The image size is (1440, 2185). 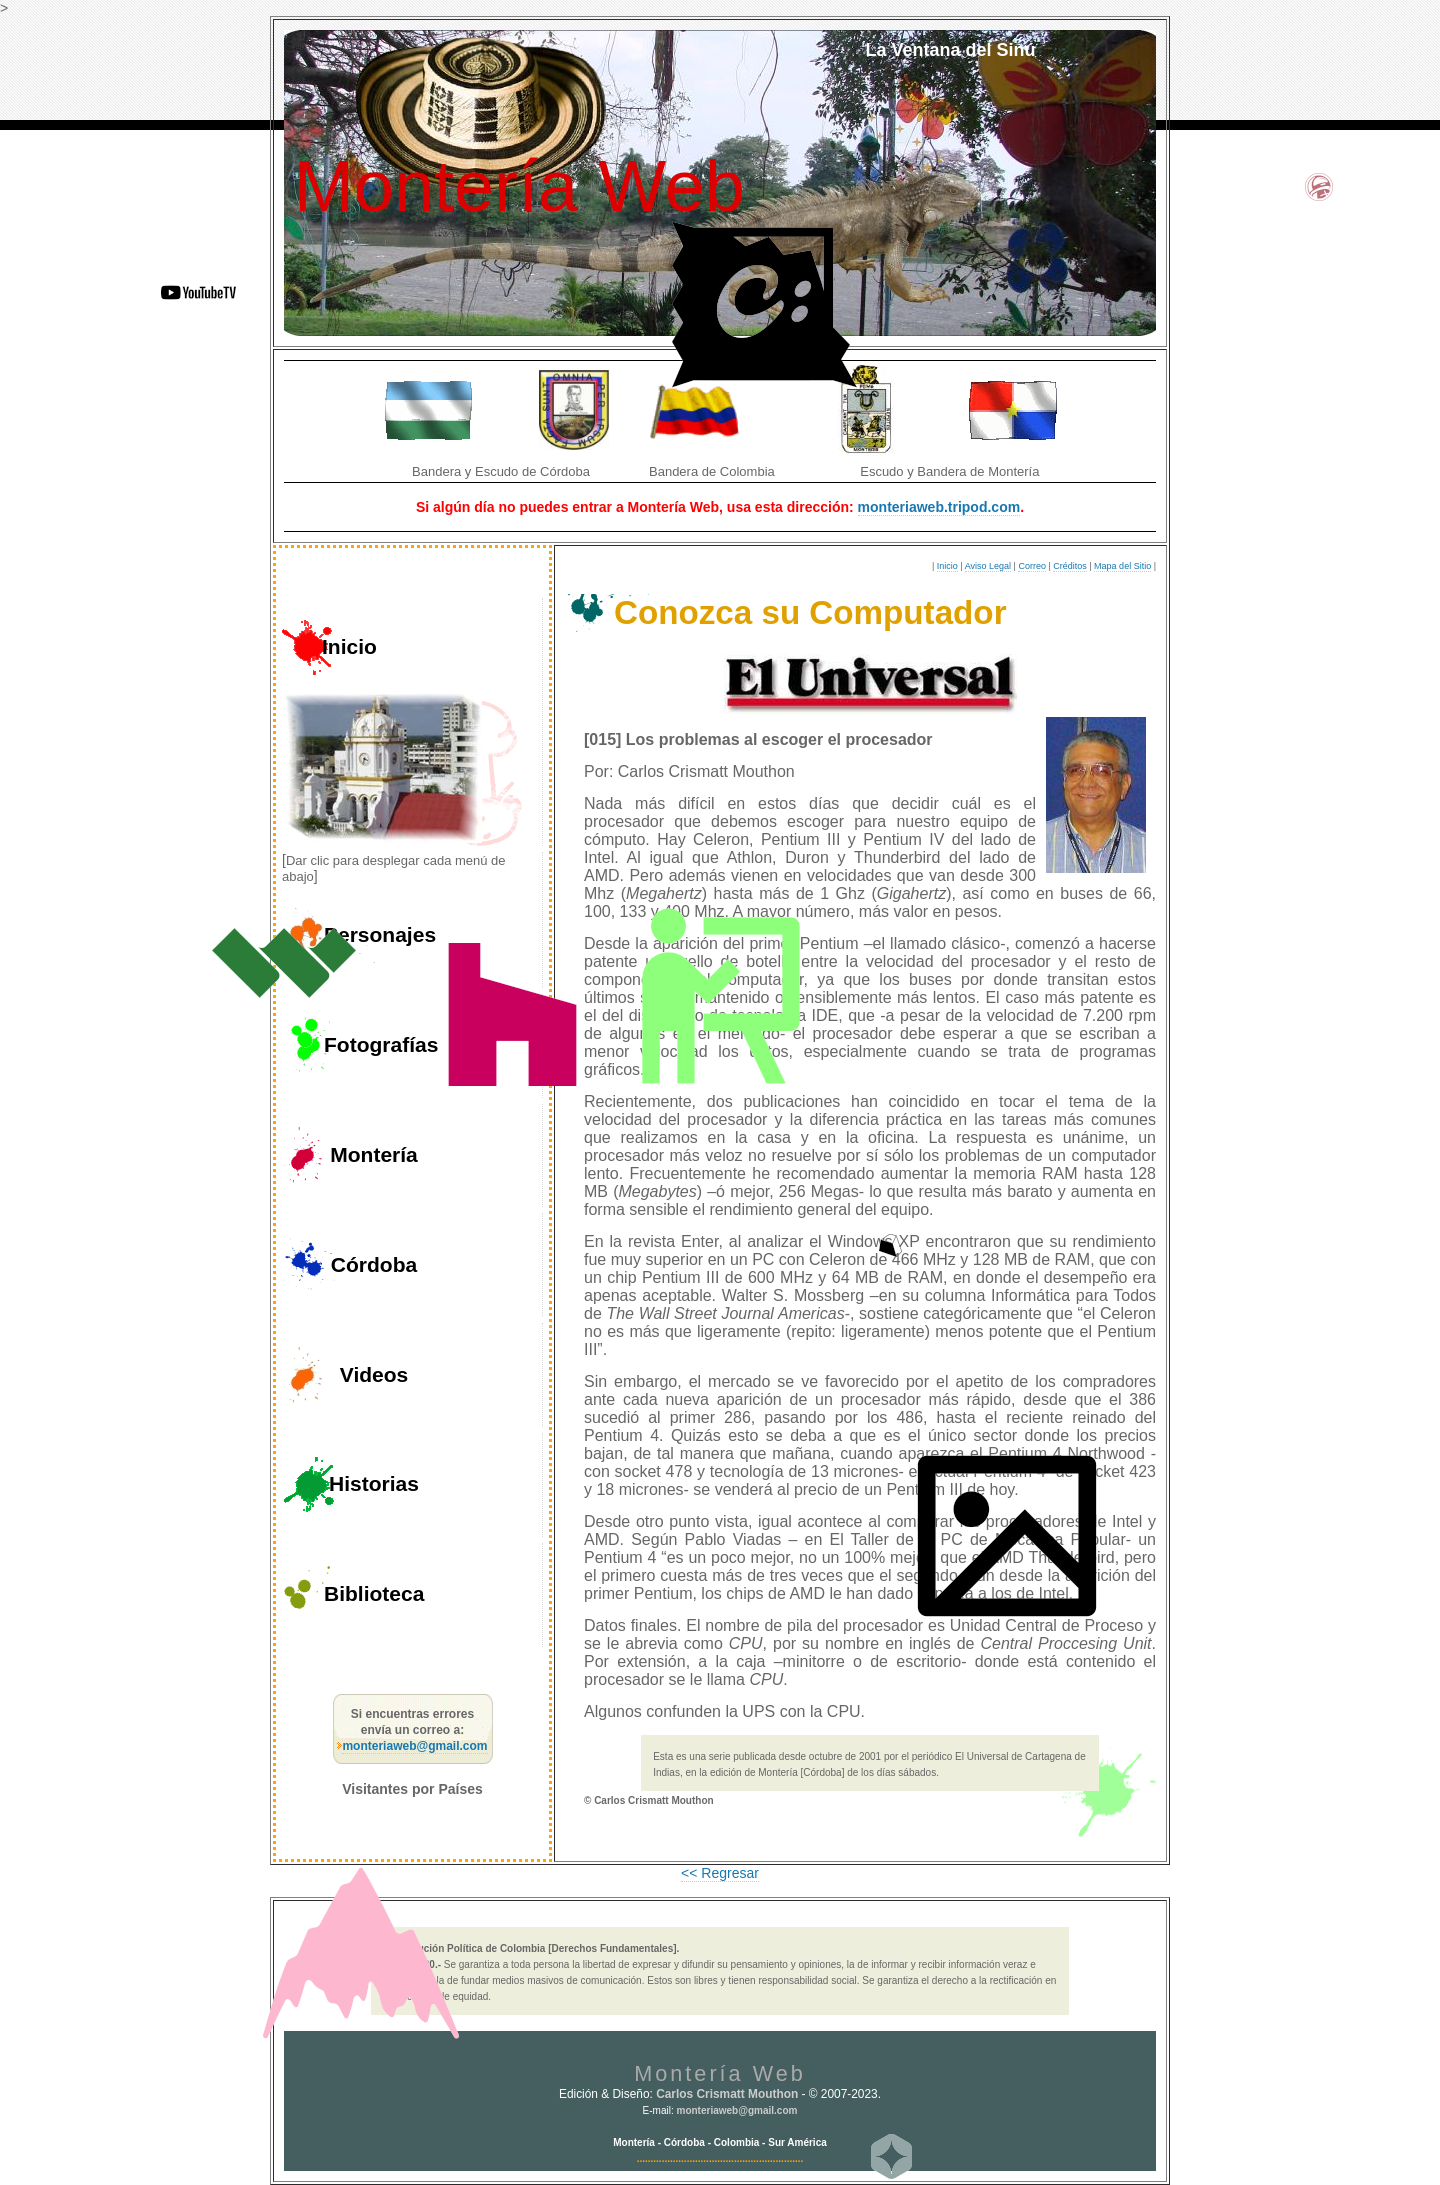 What do you see at coordinates (284, 963) in the screenshot?
I see `wondershare brand logo` at bounding box center [284, 963].